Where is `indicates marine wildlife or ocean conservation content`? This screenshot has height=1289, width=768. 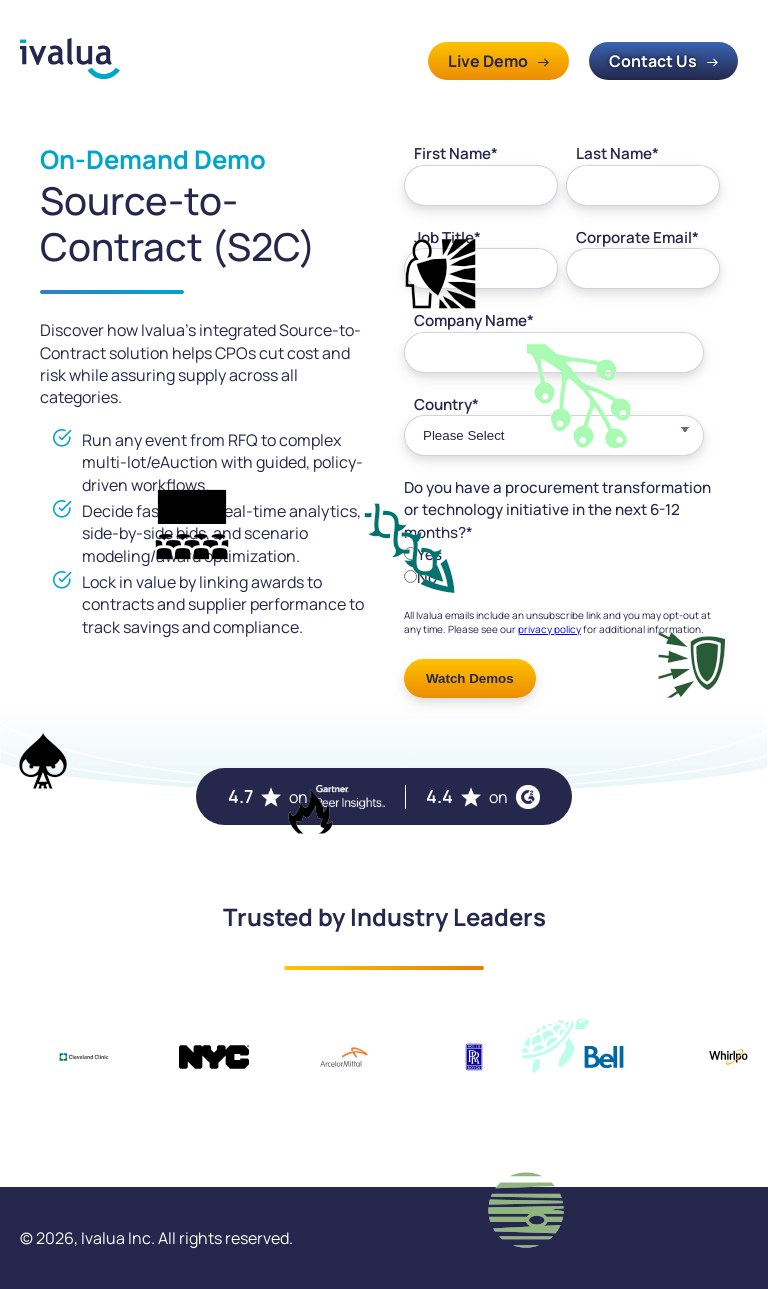
indicates marine wildlife or ocean conservation content is located at coordinates (555, 1046).